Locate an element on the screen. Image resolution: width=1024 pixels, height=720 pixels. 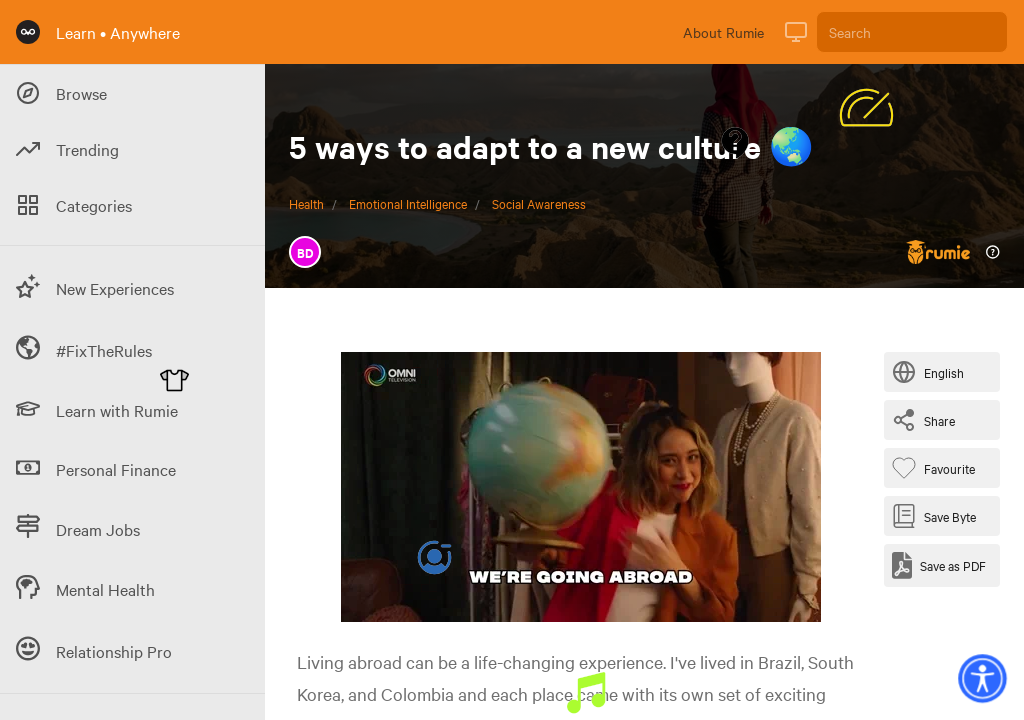
contact customer support is located at coordinates (736, 143).